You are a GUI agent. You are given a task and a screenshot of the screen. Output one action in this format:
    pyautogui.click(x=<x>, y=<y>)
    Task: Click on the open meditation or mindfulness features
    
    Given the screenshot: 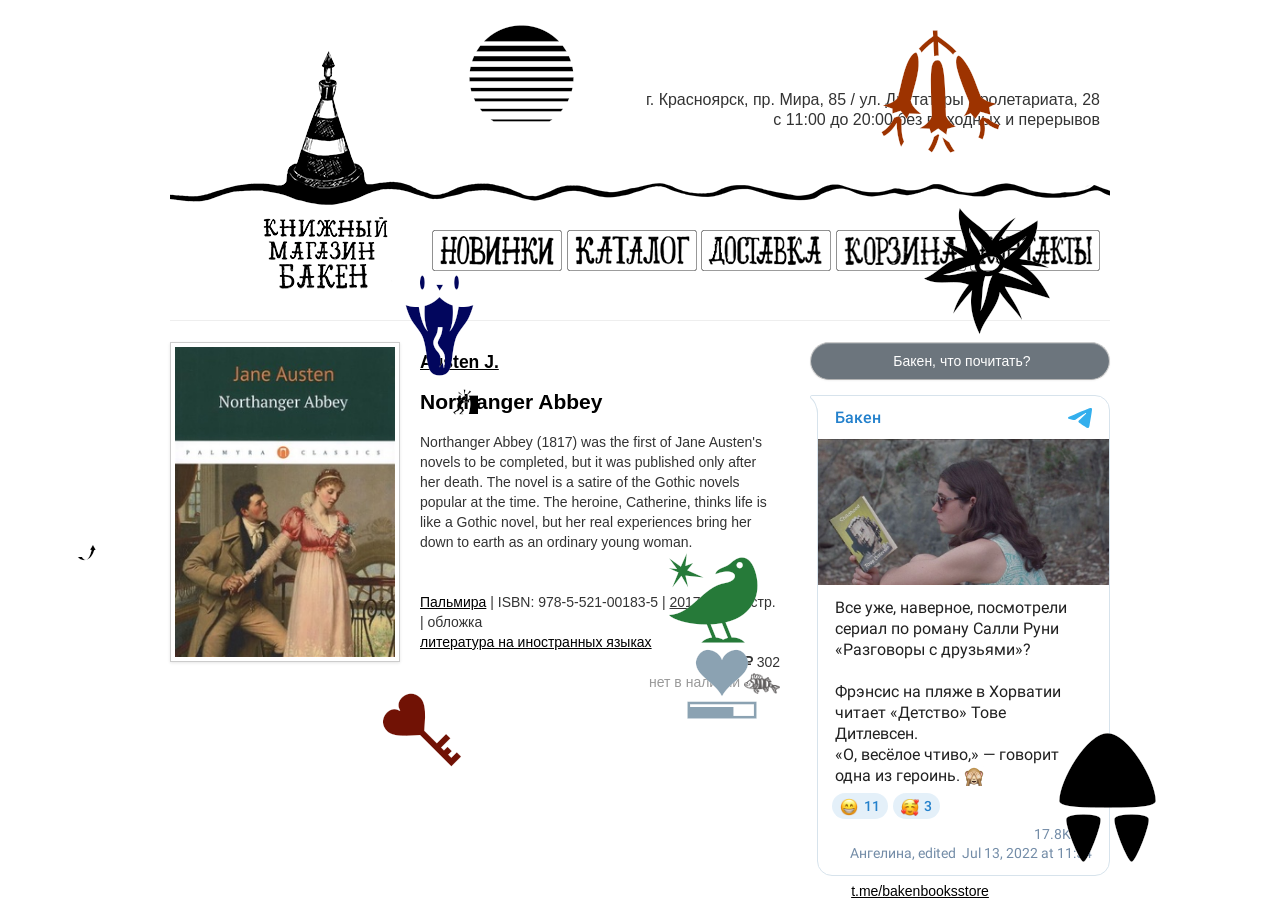 What is the action you would take?
    pyautogui.click(x=987, y=271)
    